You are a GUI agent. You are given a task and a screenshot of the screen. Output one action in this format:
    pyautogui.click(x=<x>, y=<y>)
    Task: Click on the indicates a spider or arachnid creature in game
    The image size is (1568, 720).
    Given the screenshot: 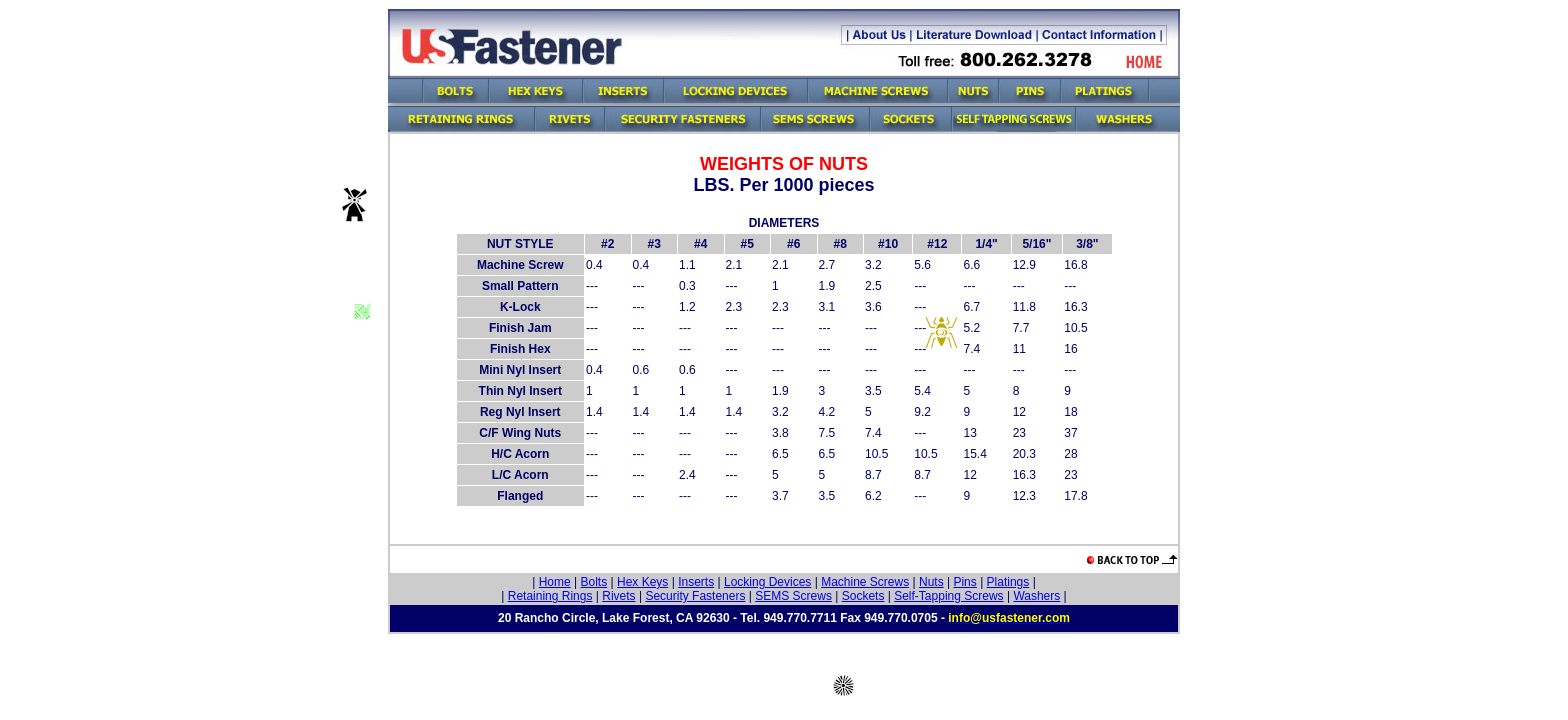 What is the action you would take?
    pyautogui.click(x=941, y=332)
    